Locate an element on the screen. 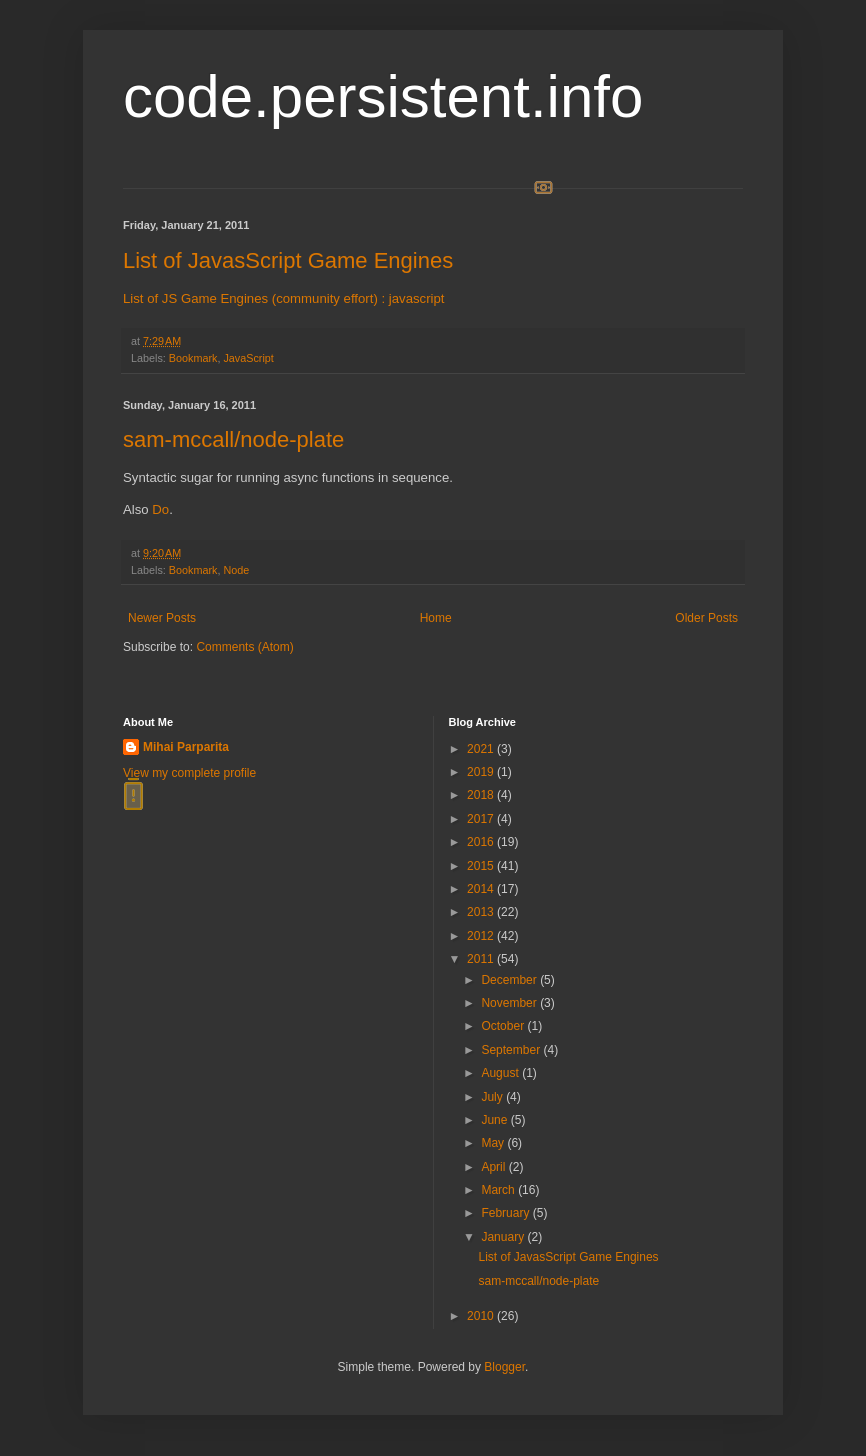 The height and width of the screenshot is (1456, 866). make a payment or transaction is located at coordinates (543, 187).